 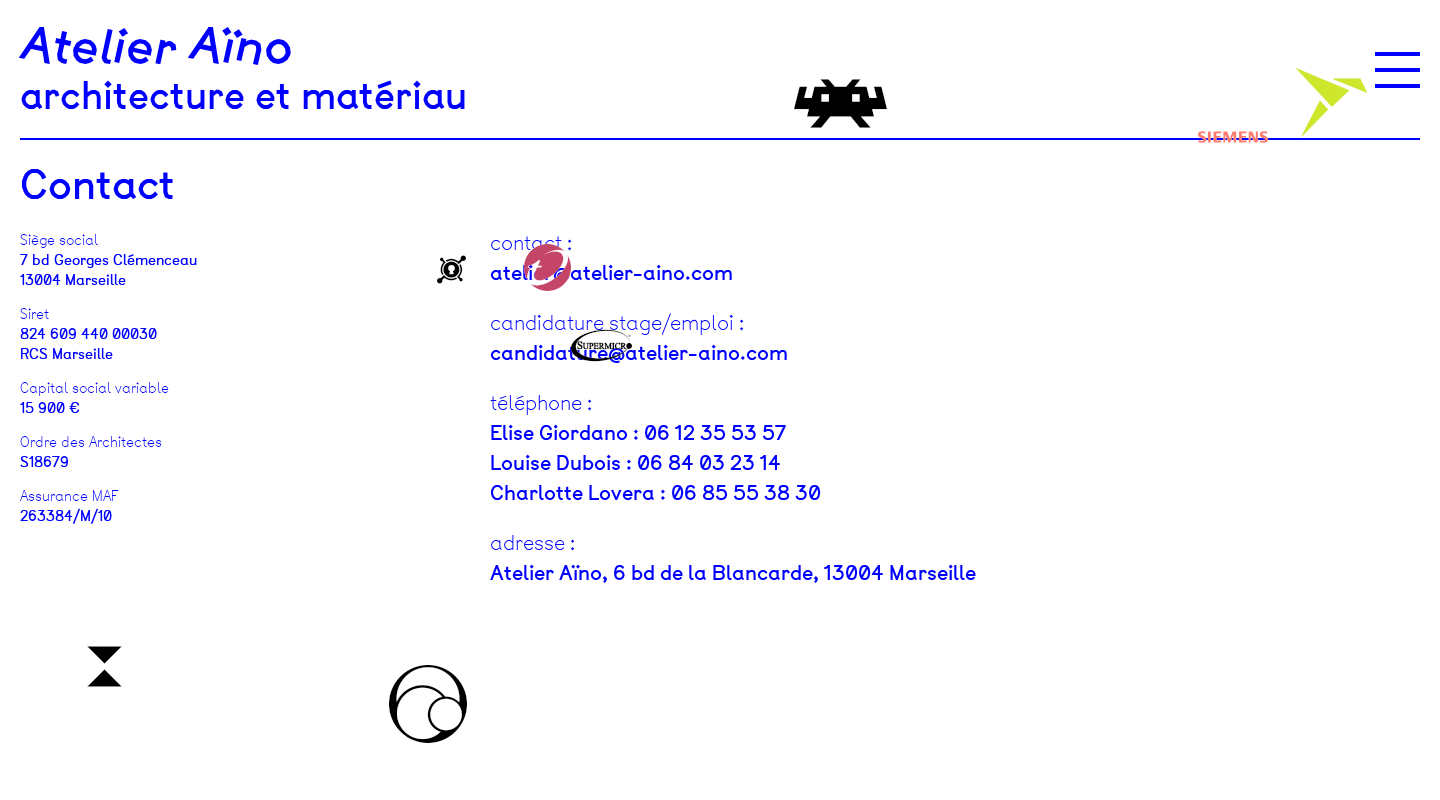 I want to click on Siemens company logo, so click(x=1233, y=137).